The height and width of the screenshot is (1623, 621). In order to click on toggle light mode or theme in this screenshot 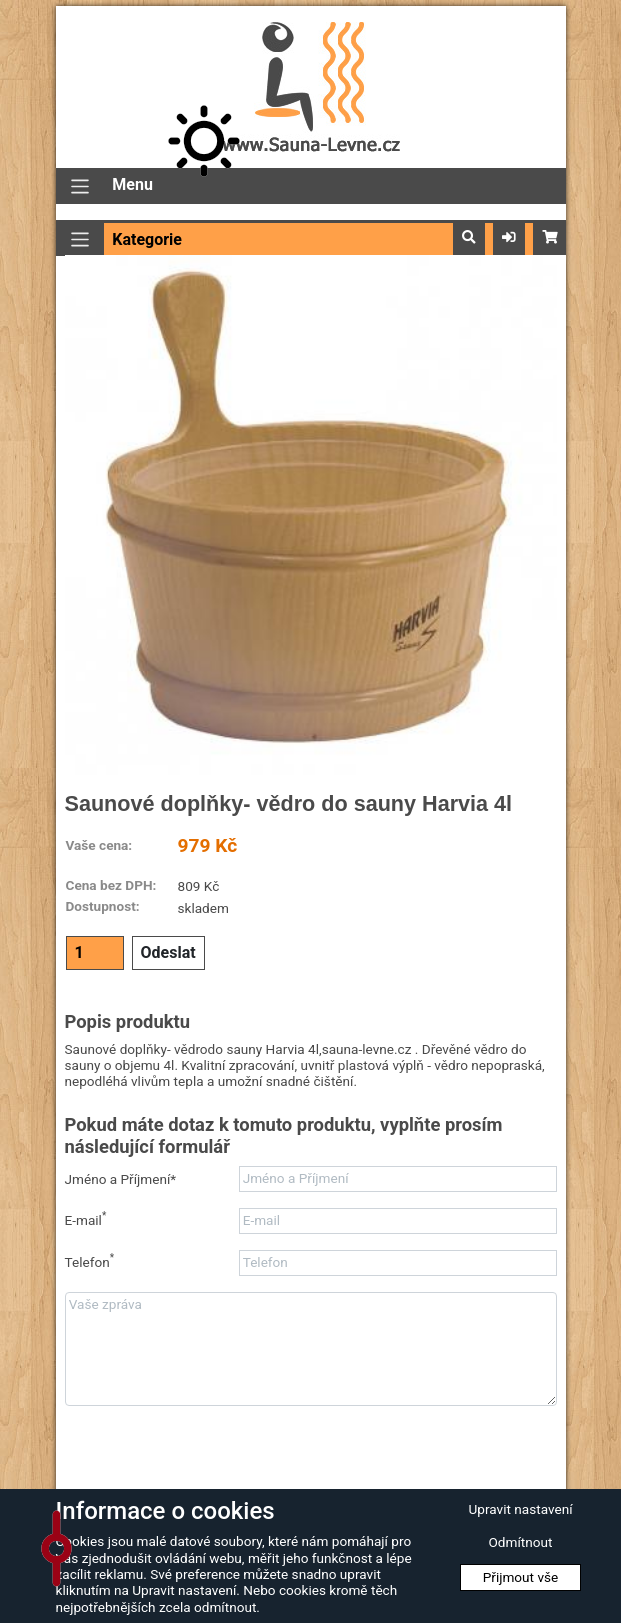, I will do `click(204, 141)`.